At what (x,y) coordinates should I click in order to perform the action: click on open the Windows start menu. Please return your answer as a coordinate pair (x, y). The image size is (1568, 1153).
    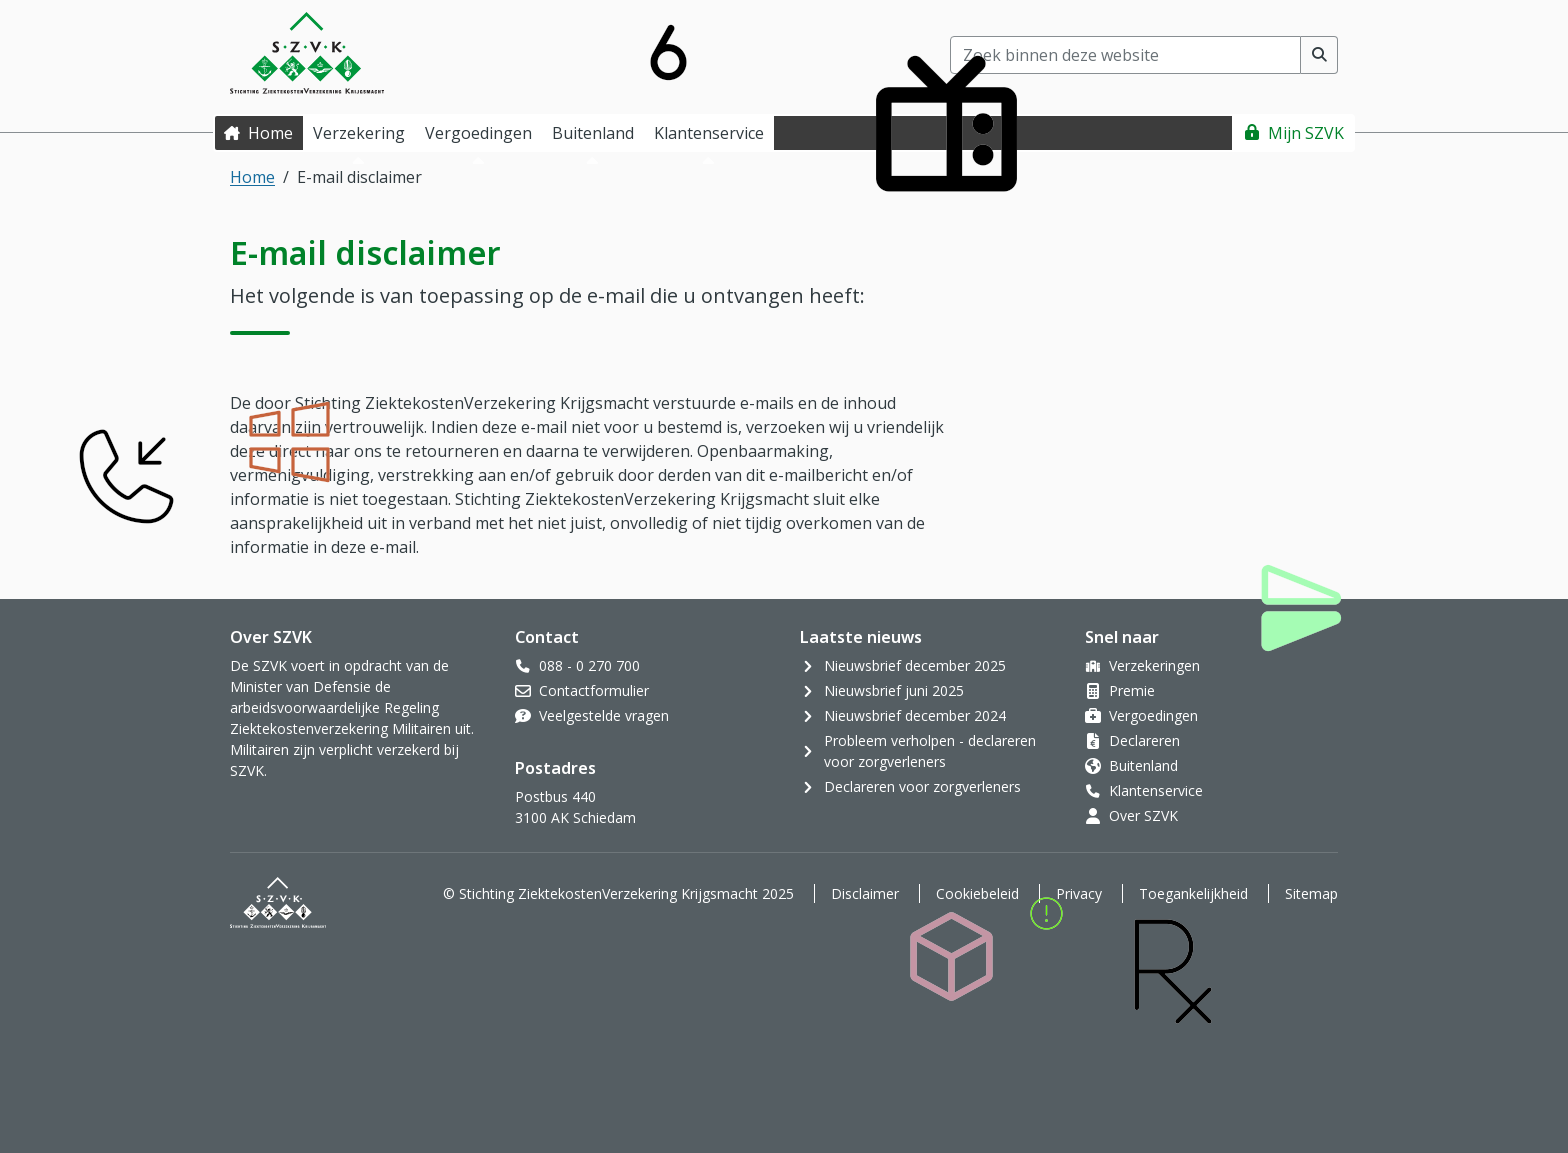
    Looking at the image, I should click on (293, 442).